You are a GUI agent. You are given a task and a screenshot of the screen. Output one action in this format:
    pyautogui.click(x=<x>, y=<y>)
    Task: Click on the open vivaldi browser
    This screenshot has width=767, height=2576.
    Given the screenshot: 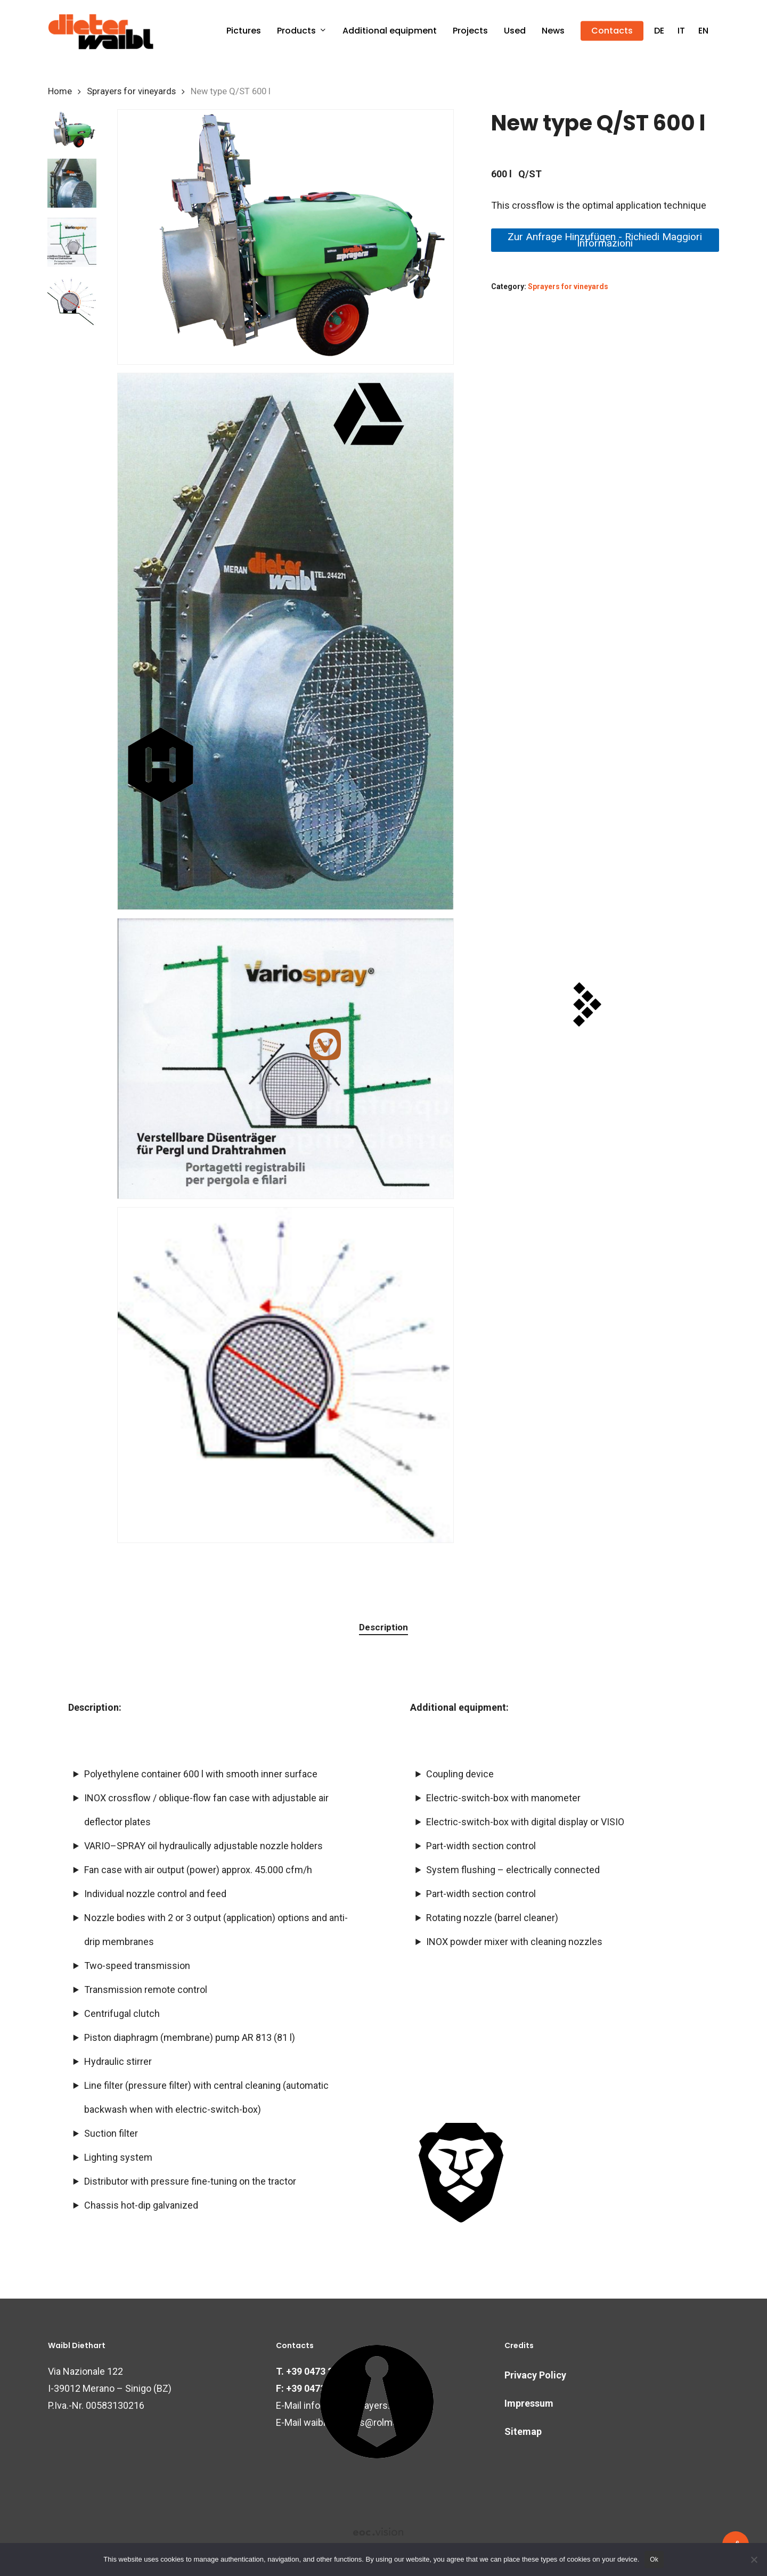 What is the action you would take?
    pyautogui.click(x=325, y=1044)
    